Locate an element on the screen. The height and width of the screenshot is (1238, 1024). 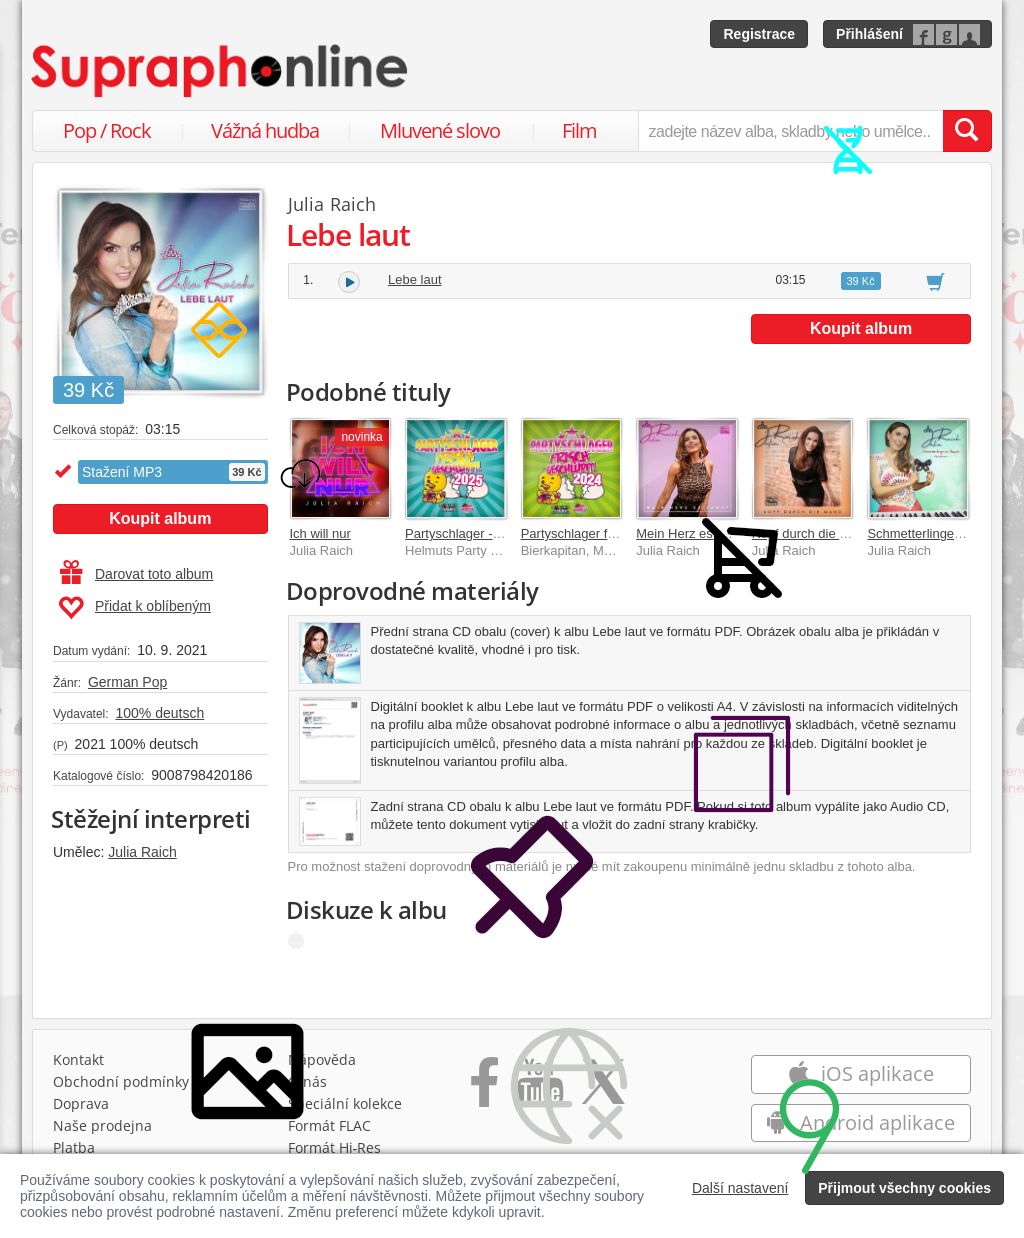
indicates the number nine in a list or sequence is located at coordinates (809, 1126).